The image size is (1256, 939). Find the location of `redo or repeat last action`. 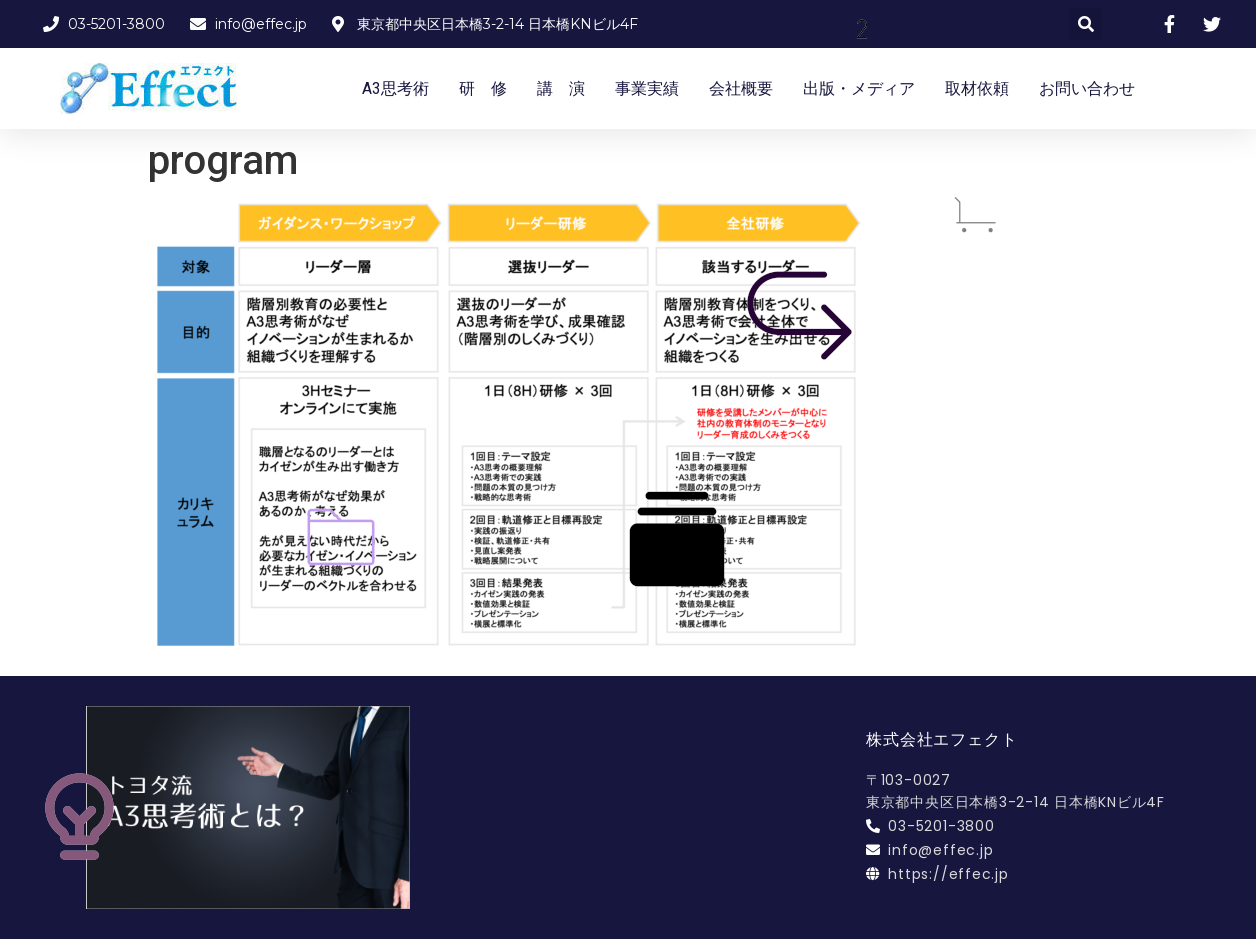

redo or repeat last action is located at coordinates (799, 311).